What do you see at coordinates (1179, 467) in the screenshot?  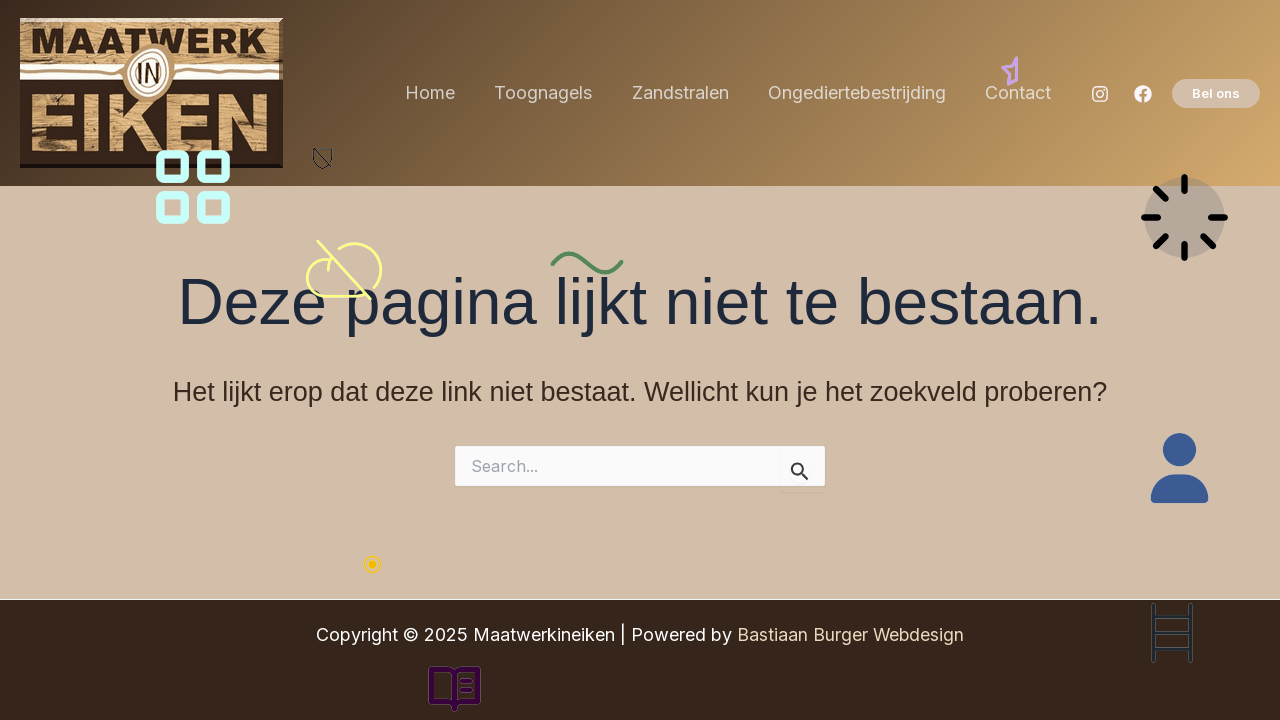 I see `view your profile` at bounding box center [1179, 467].